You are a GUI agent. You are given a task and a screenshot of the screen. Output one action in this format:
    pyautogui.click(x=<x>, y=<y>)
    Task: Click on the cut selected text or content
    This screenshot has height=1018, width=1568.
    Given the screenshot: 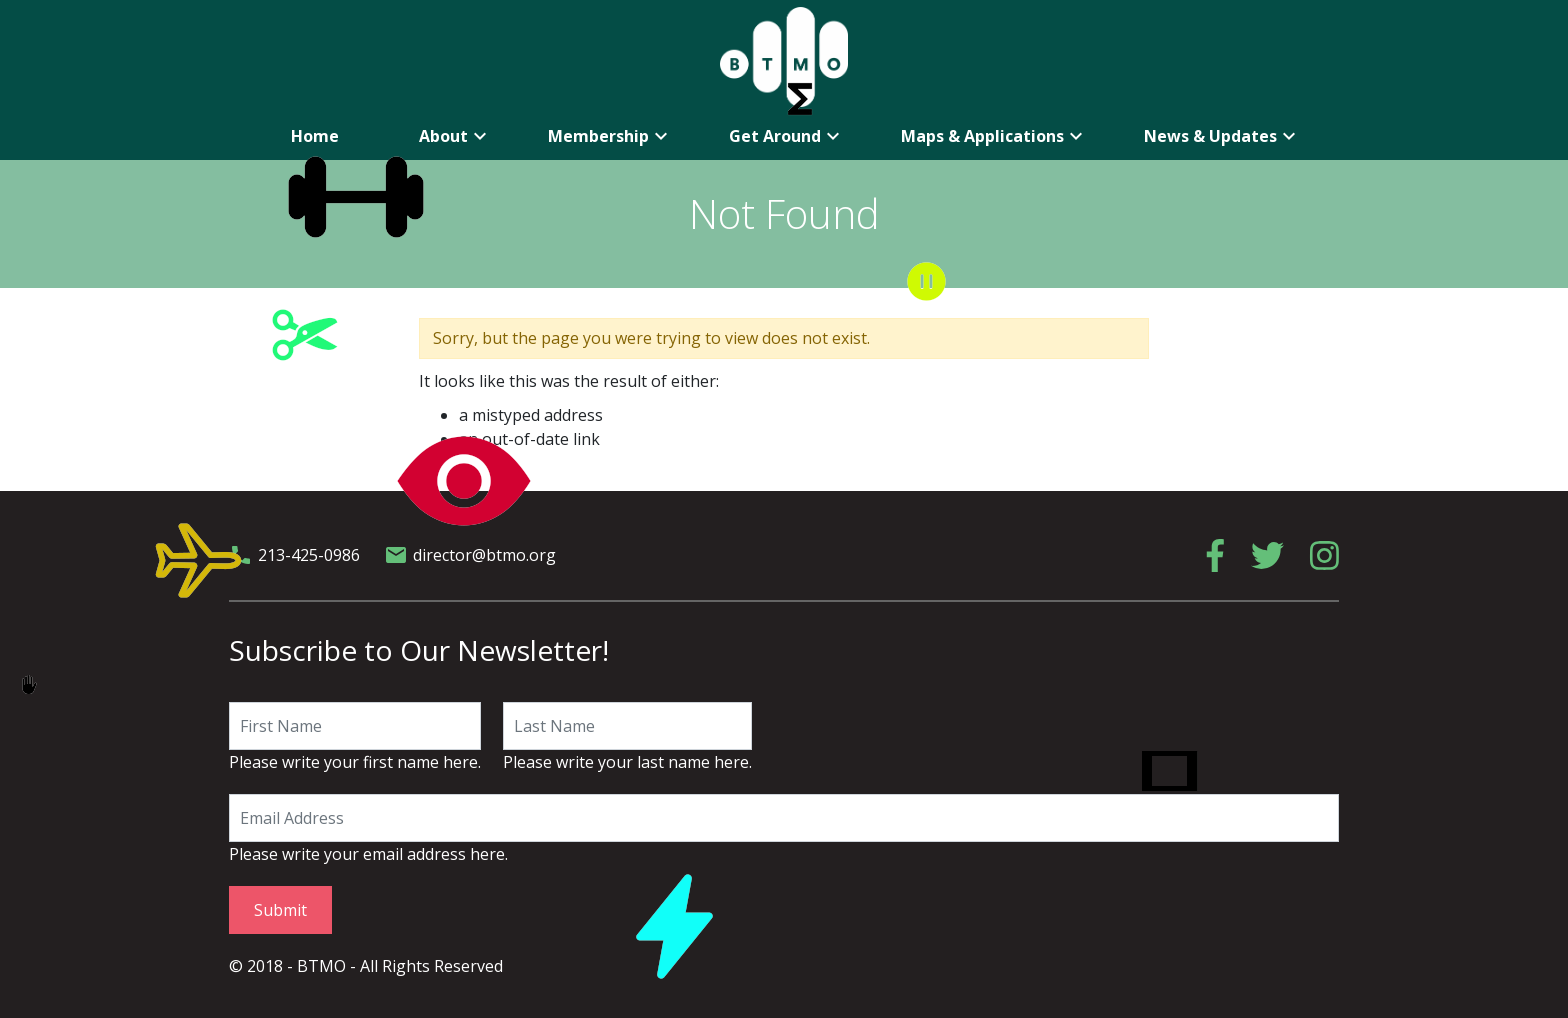 What is the action you would take?
    pyautogui.click(x=305, y=335)
    